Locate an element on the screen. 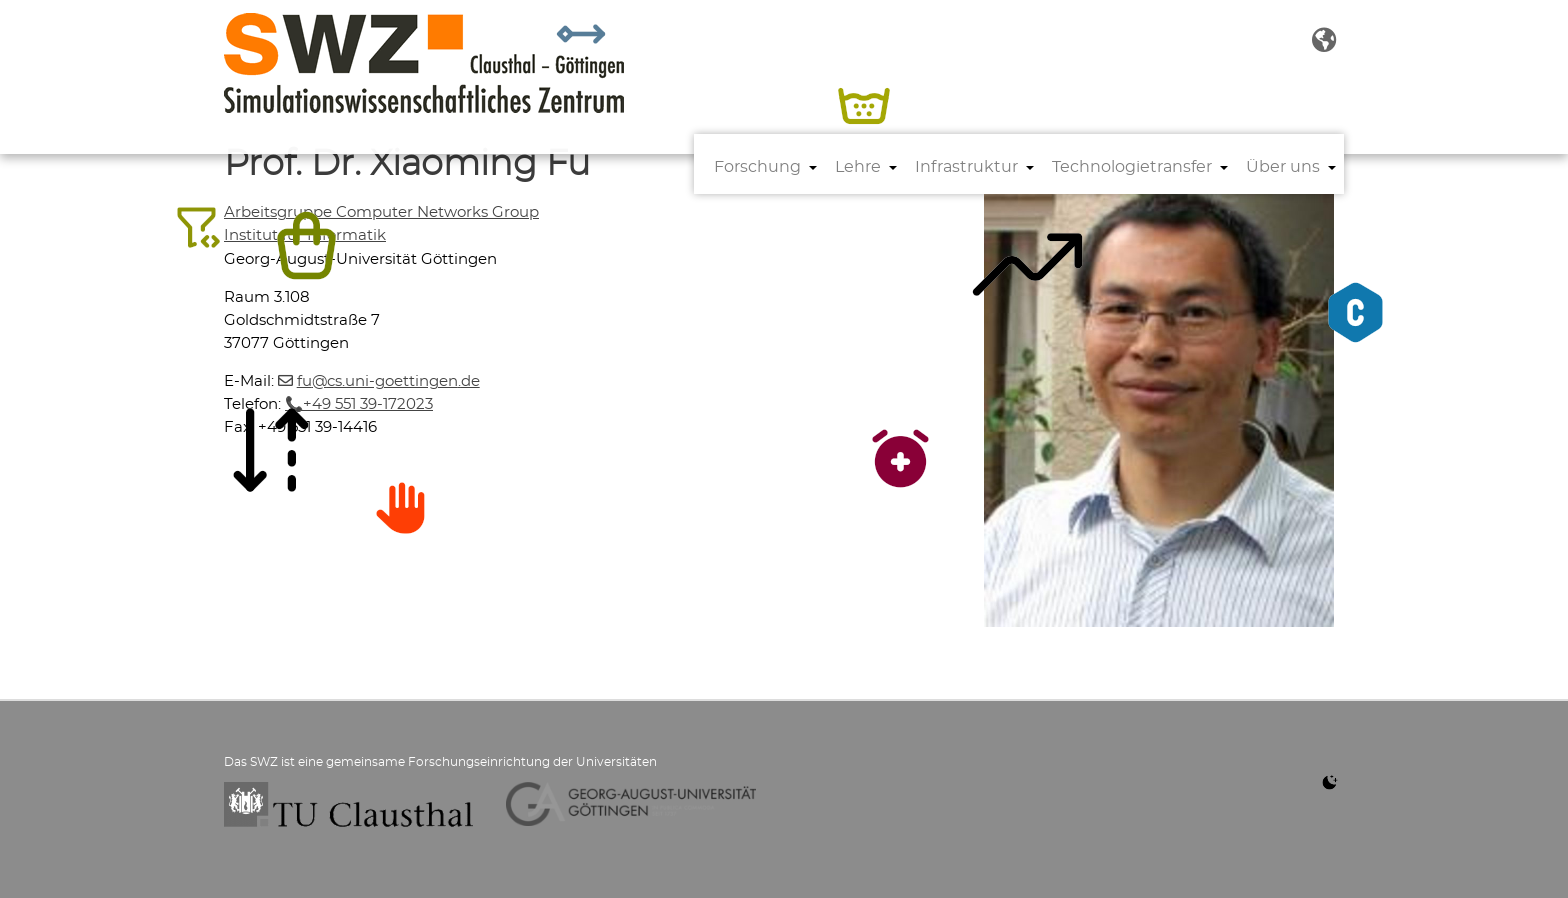  filter results using code or custom query is located at coordinates (196, 226).